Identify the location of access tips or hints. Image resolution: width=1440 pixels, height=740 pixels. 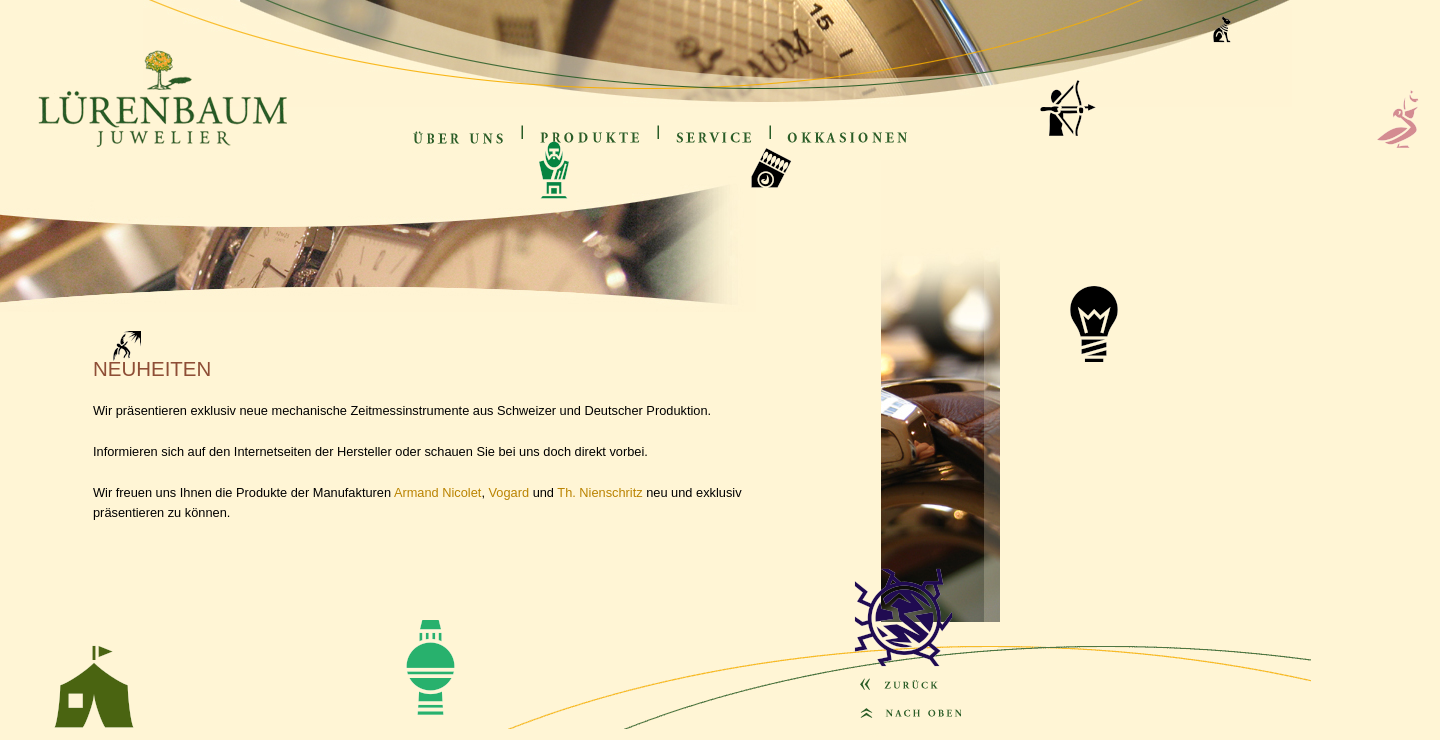
(1095, 324).